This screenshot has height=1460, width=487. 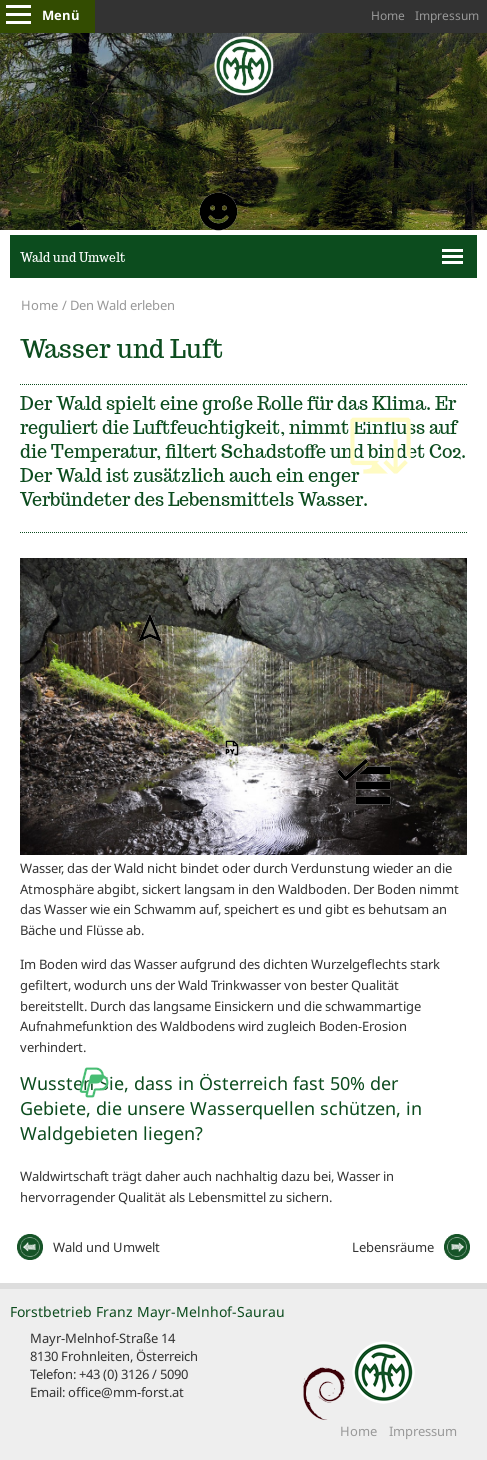 What do you see at coordinates (150, 628) in the screenshot?
I see `start navigation to destination` at bounding box center [150, 628].